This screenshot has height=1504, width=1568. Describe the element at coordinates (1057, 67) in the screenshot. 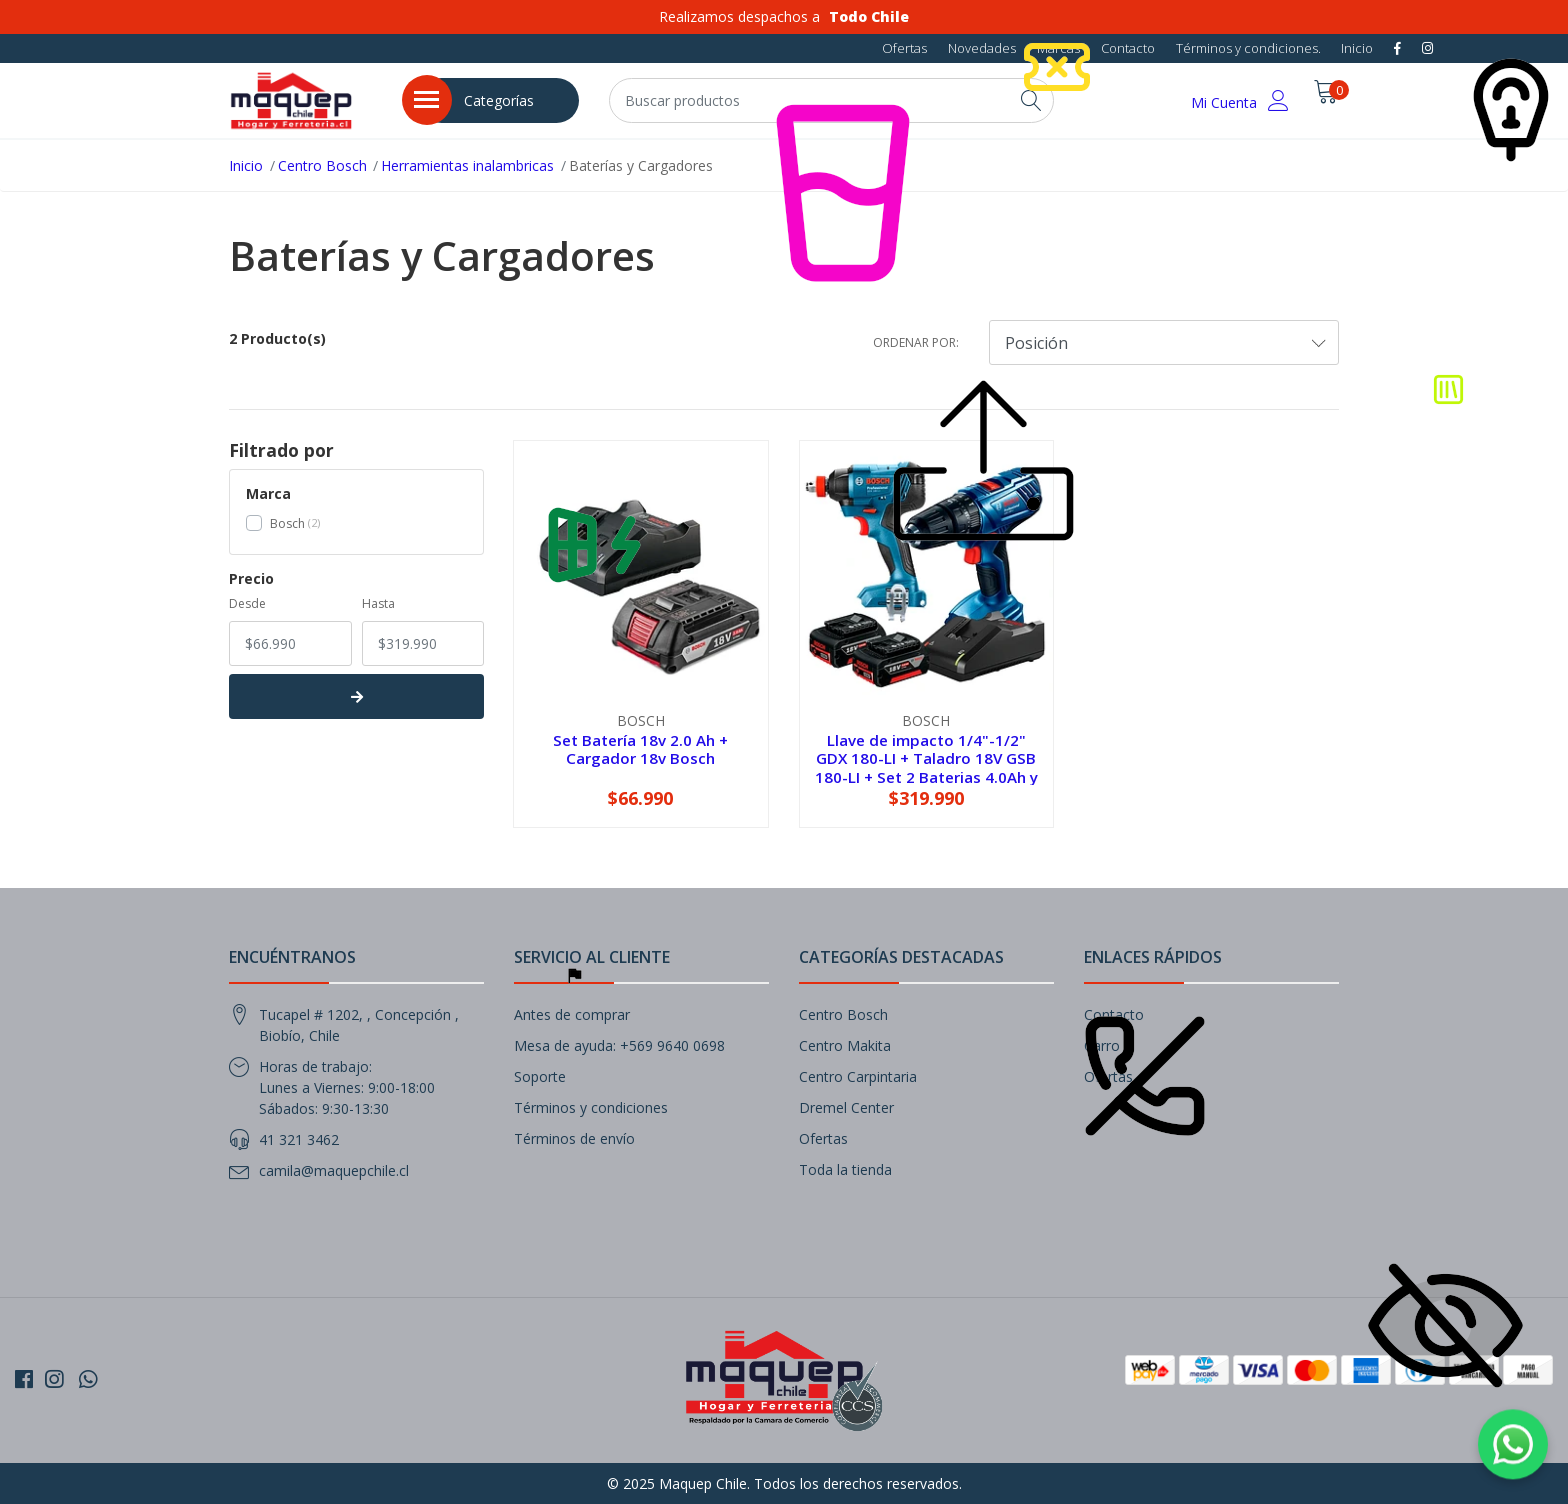

I see `cancel or remove a ticket` at that location.